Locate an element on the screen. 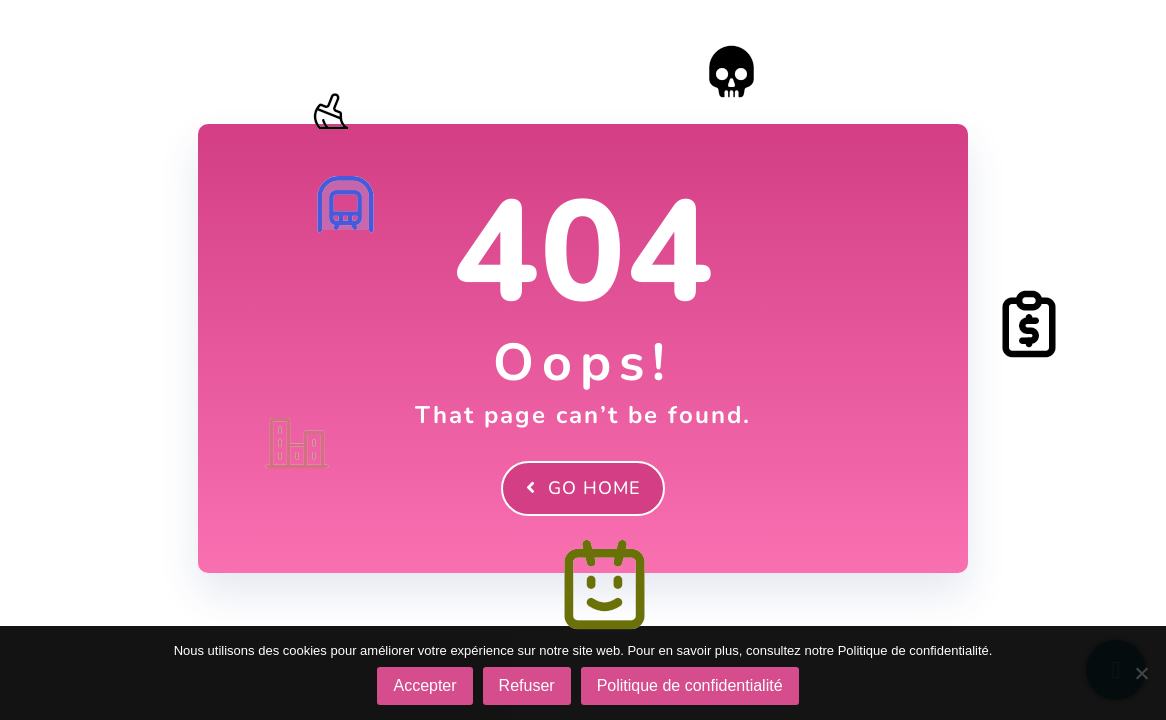 Image resolution: width=1166 pixels, height=720 pixels. view financial report is located at coordinates (1029, 324).